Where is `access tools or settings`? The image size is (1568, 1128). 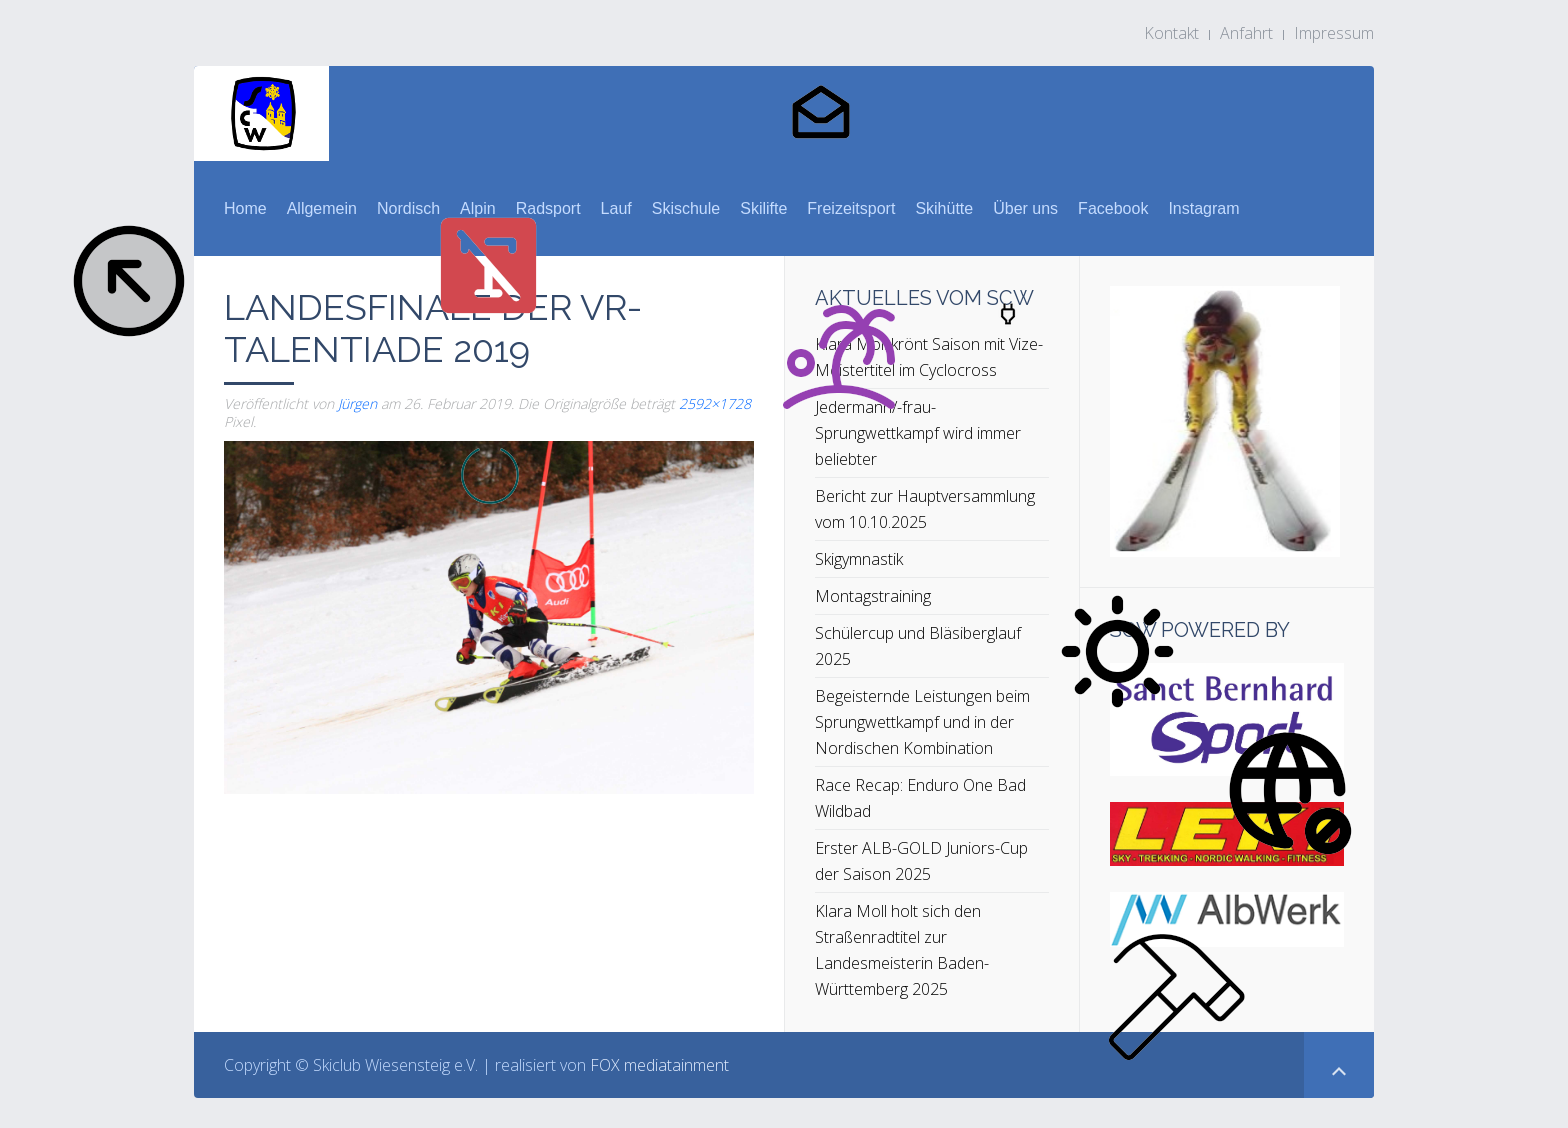 access tools or settings is located at coordinates (1169, 999).